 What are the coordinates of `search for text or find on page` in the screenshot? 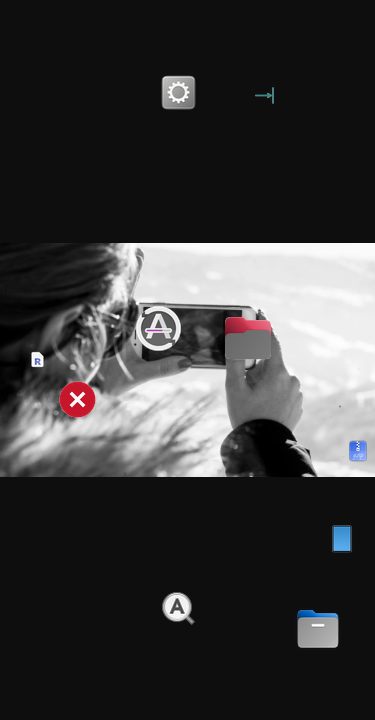 It's located at (178, 608).